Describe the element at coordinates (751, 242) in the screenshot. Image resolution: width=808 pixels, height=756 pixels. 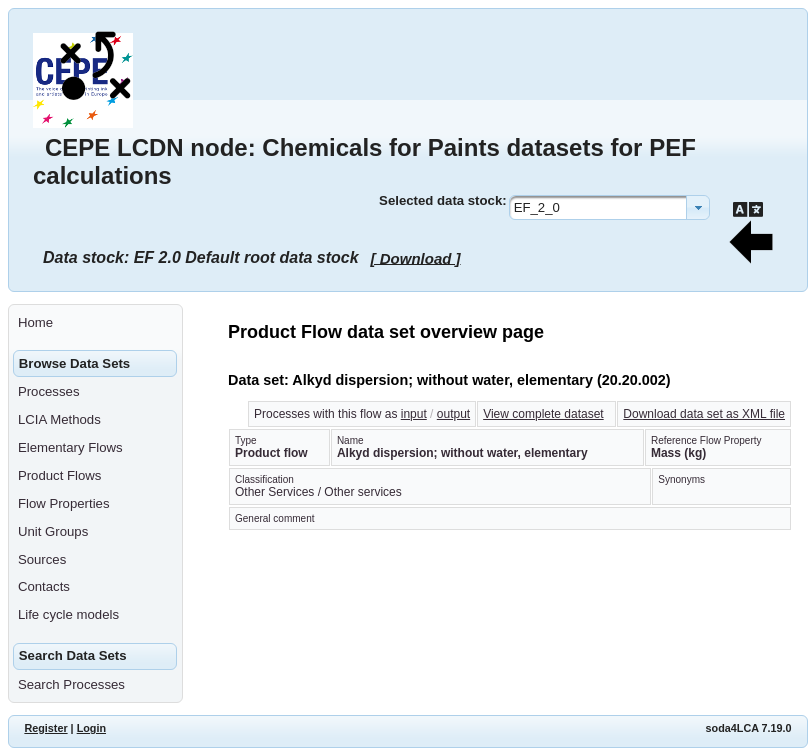
I see `go back to the previous screen` at that location.